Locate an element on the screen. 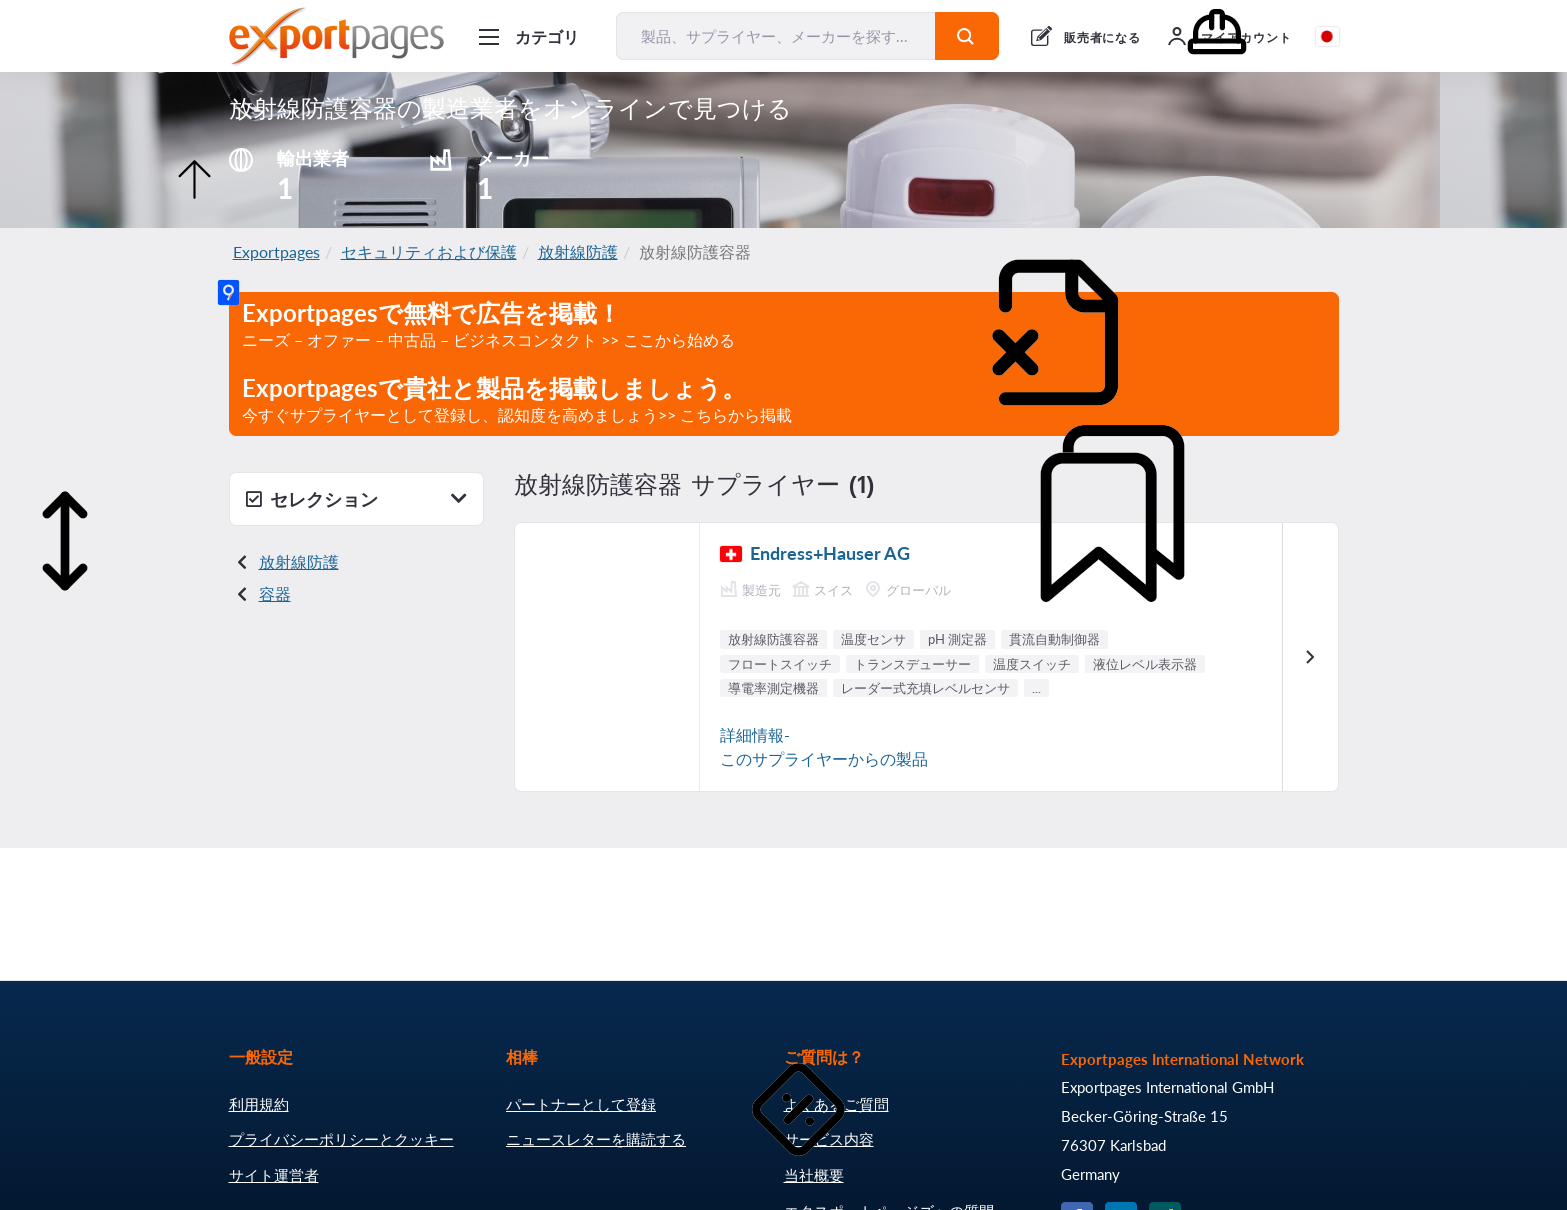 Image resolution: width=1567 pixels, height=1210 pixels. scroll to top of page is located at coordinates (194, 179).